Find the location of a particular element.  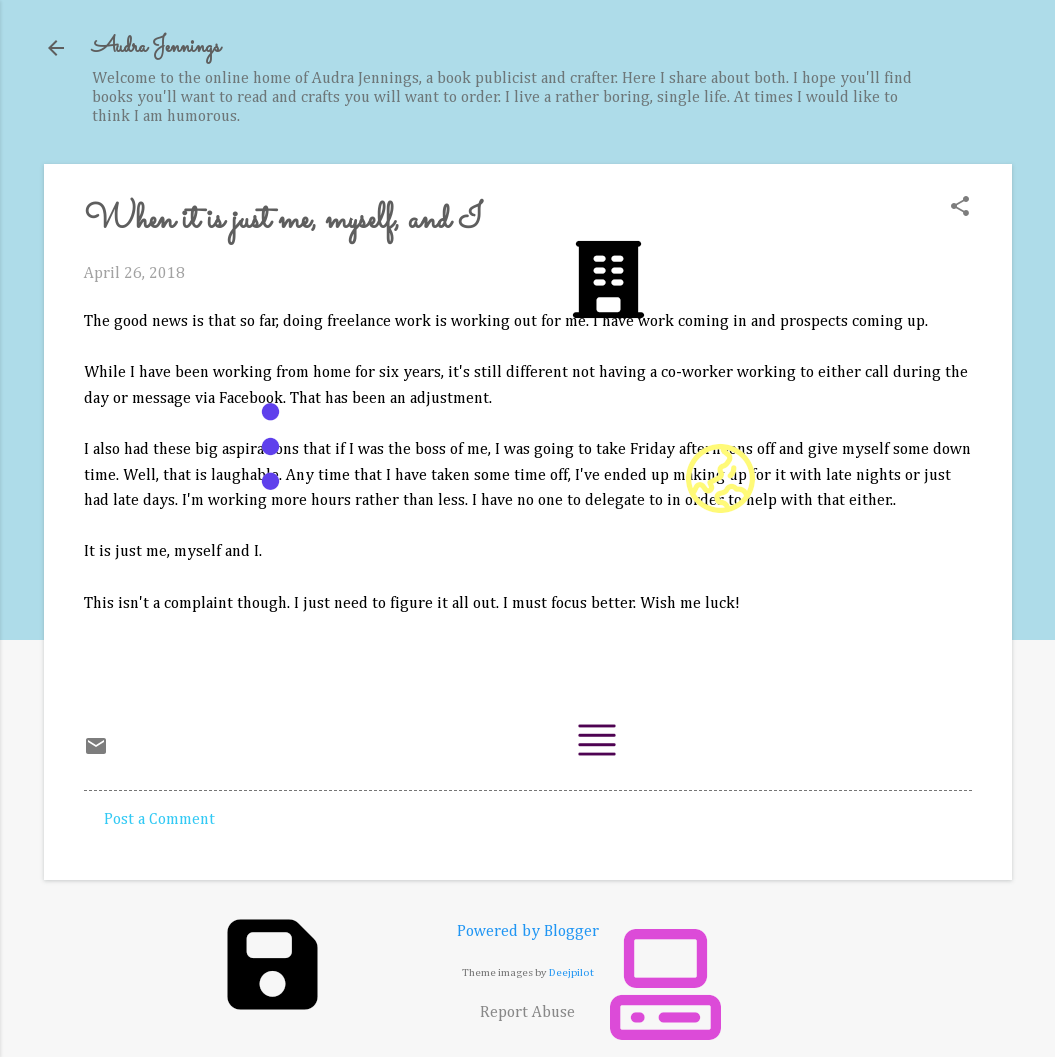

save current file or document is located at coordinates (272, 964).